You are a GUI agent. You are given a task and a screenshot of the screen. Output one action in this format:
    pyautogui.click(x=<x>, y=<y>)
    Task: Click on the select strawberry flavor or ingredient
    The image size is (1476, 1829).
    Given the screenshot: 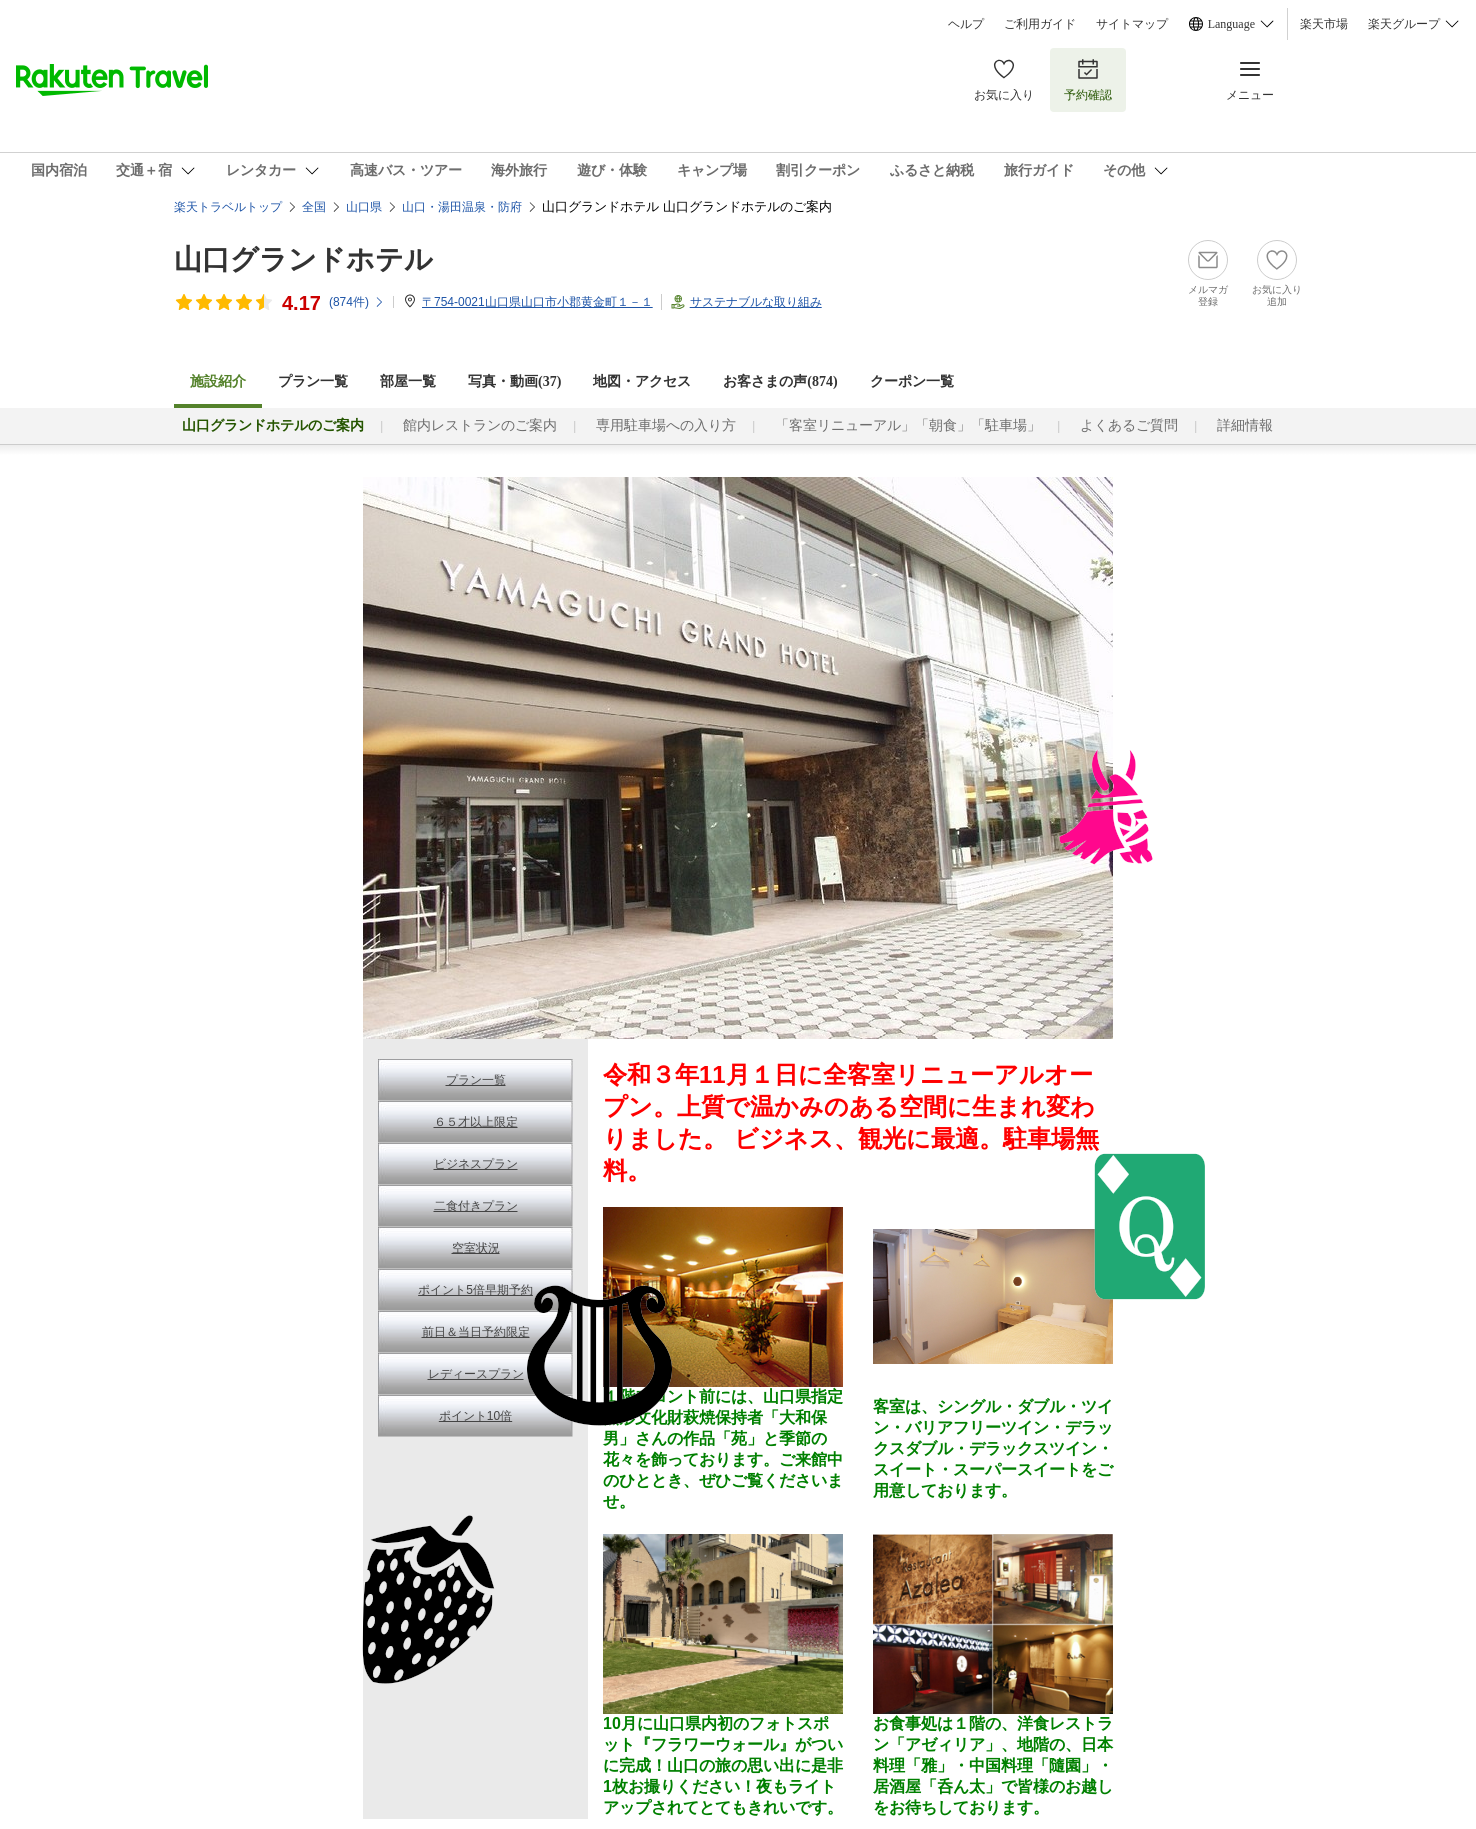 What is the action you would take?
    pyautogui.click(x=428, y=1599)
    